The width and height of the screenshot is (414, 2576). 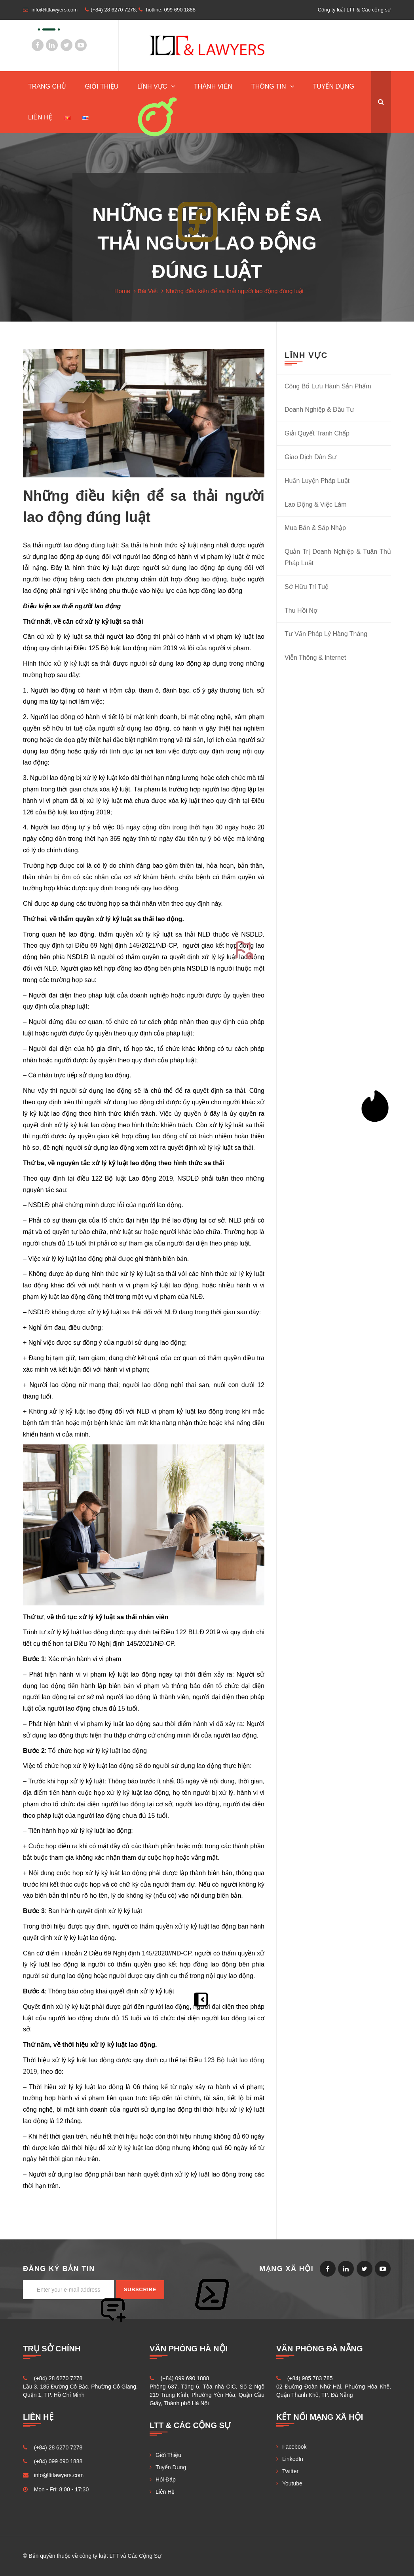 What do you see at coordinates (375, 1107) in the screenshot?
I see `open tinder dating app` at bounding box center [375, 1107].